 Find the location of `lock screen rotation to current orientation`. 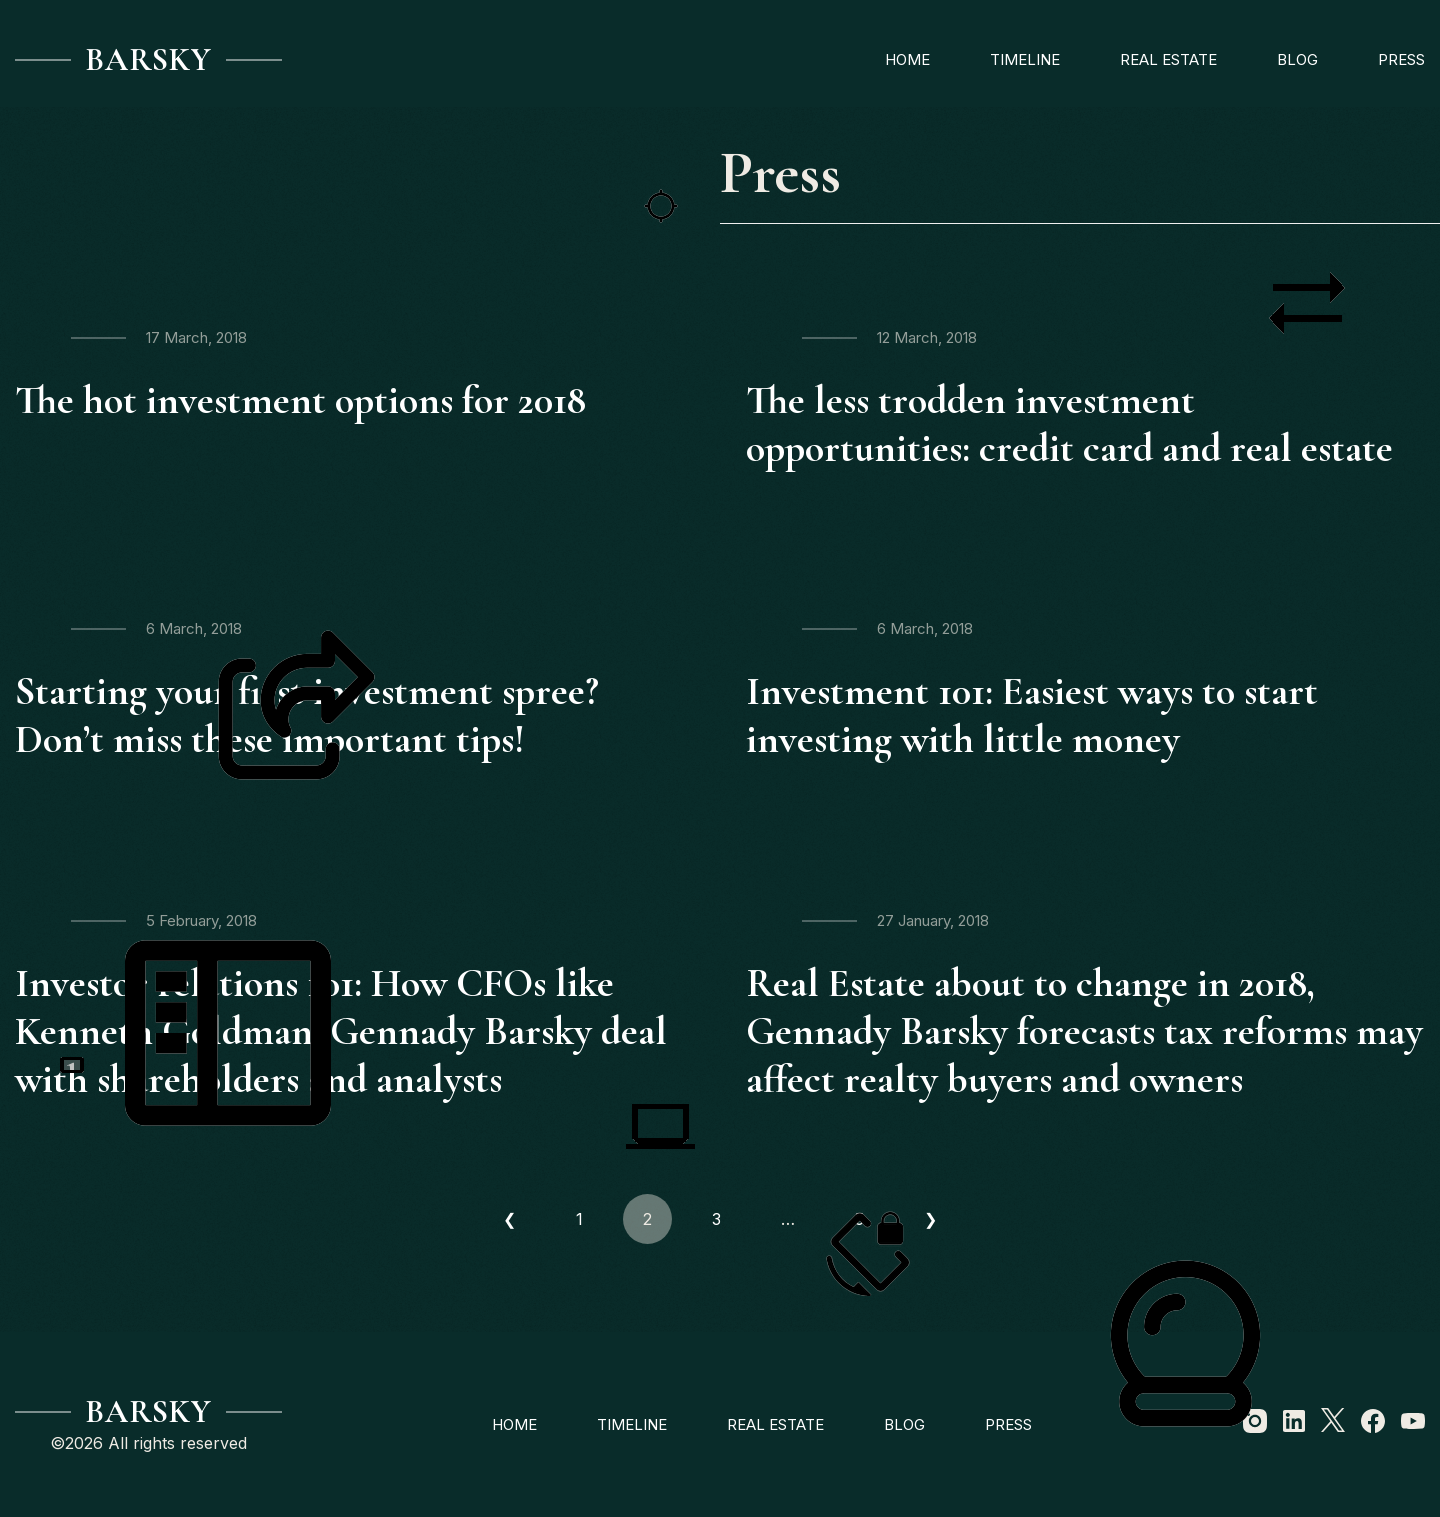

lock screen rotation to current orientation is located at coordinates (870, 1252).